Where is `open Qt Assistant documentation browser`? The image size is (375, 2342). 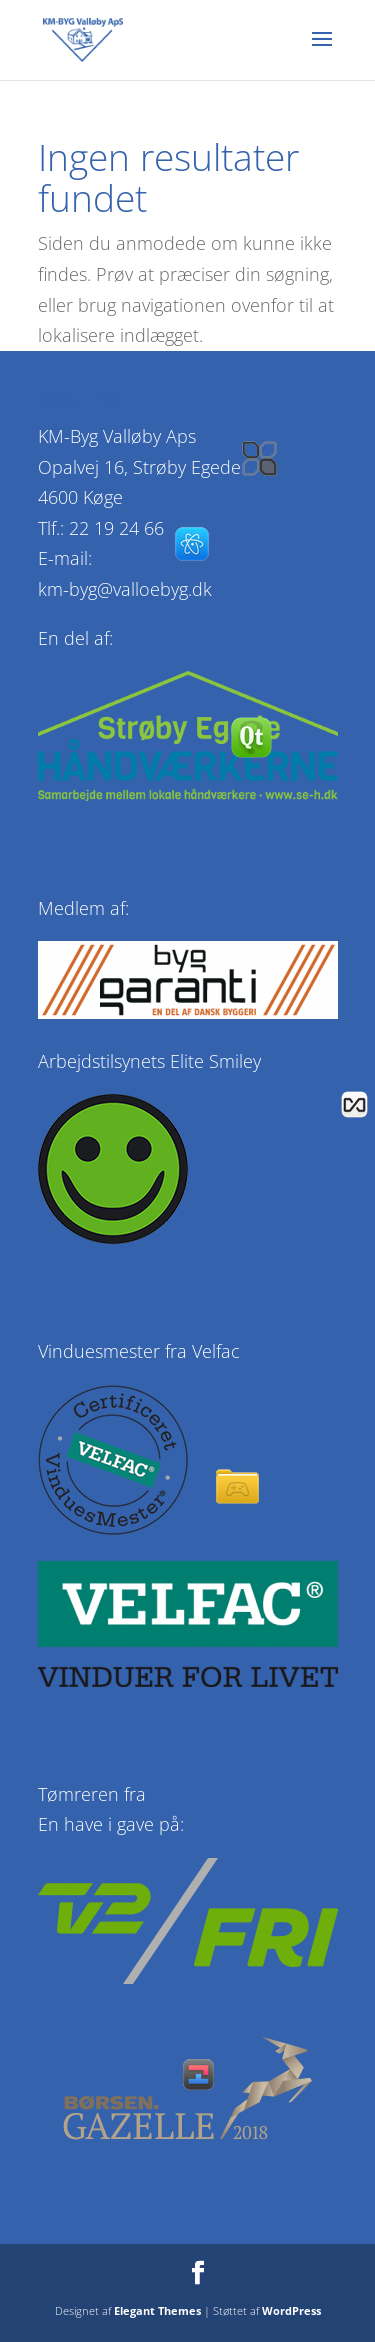 open Qt Assistant documentation browser is located at coordinates (251, 737).